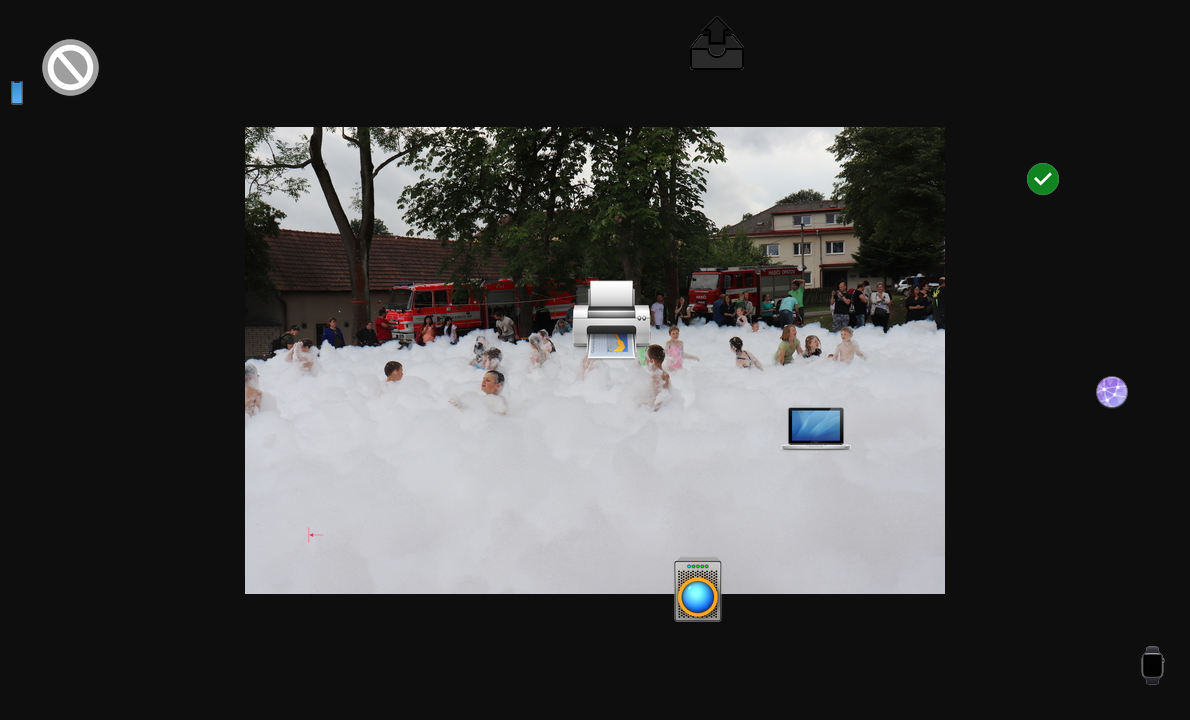 The width and height of the screenshot is (1190, 720). What do you see at coordinates (1043, 179) in the screenshot?
I see `confirm or approve an action` at bounding box center [1043, 179].